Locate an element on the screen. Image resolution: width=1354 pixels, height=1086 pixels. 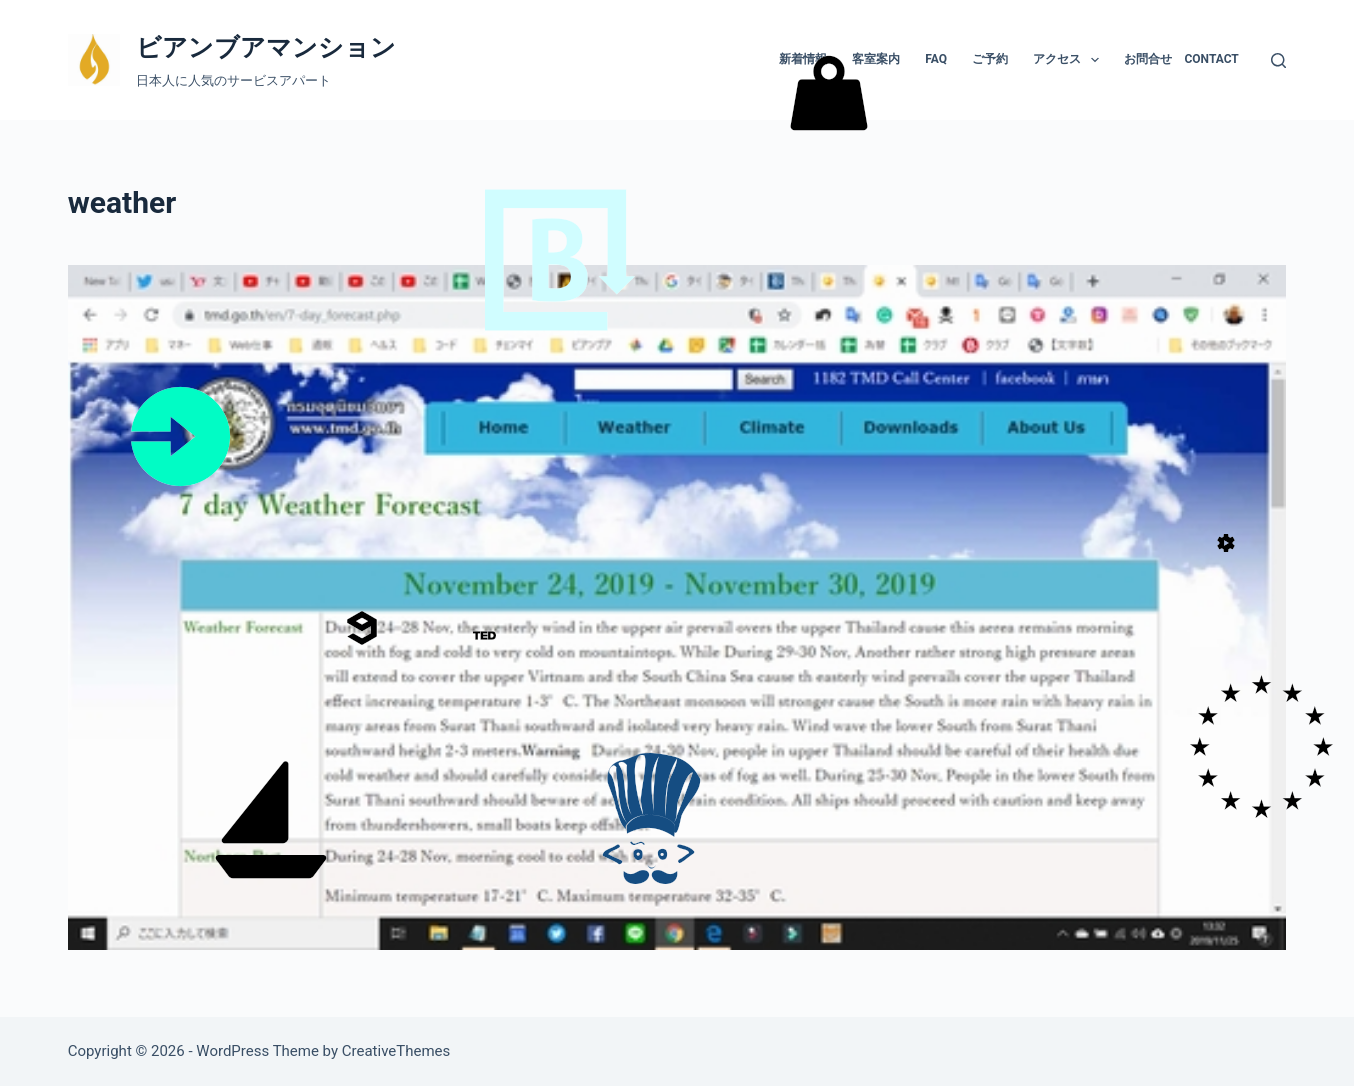
open the TED app is located at coordinates (484, 635).